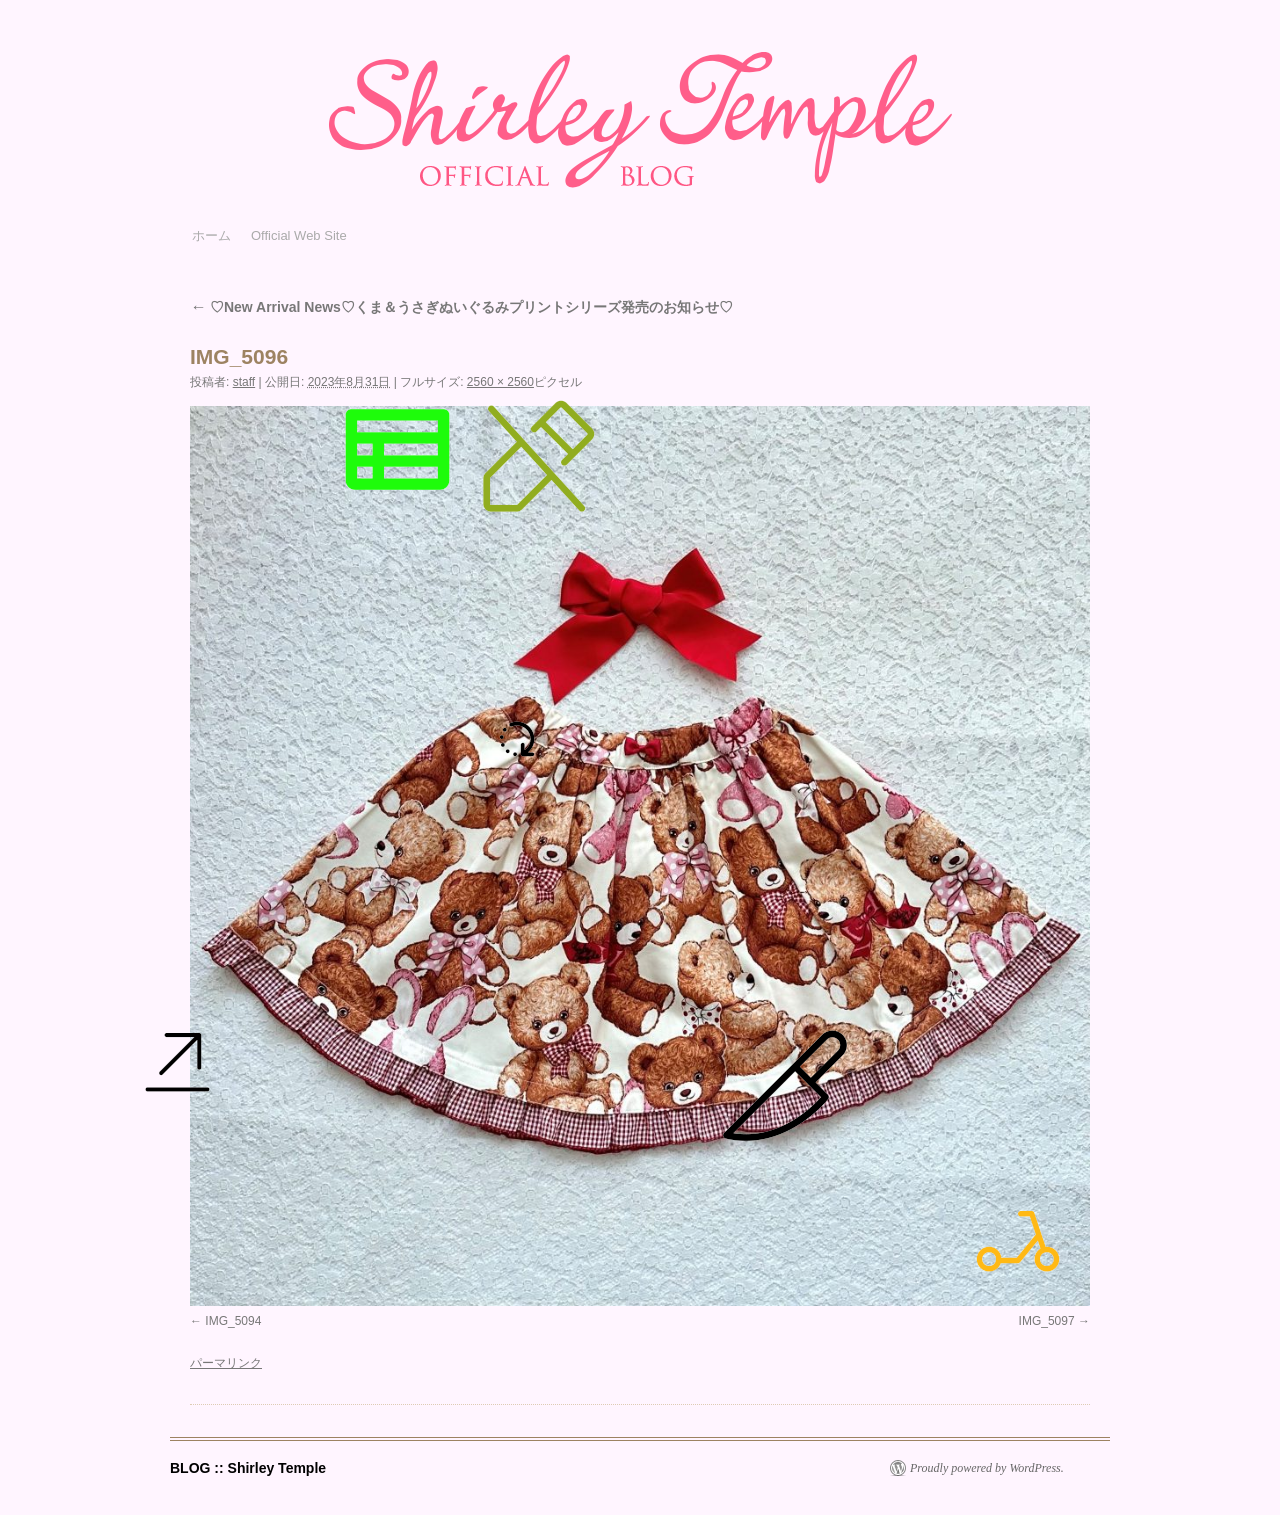 This screenshot has width=1280, height=1515. Describe the element at coordinates (785, 1088) in the screenshot. I see `access cutting or slicing tools` at that location.